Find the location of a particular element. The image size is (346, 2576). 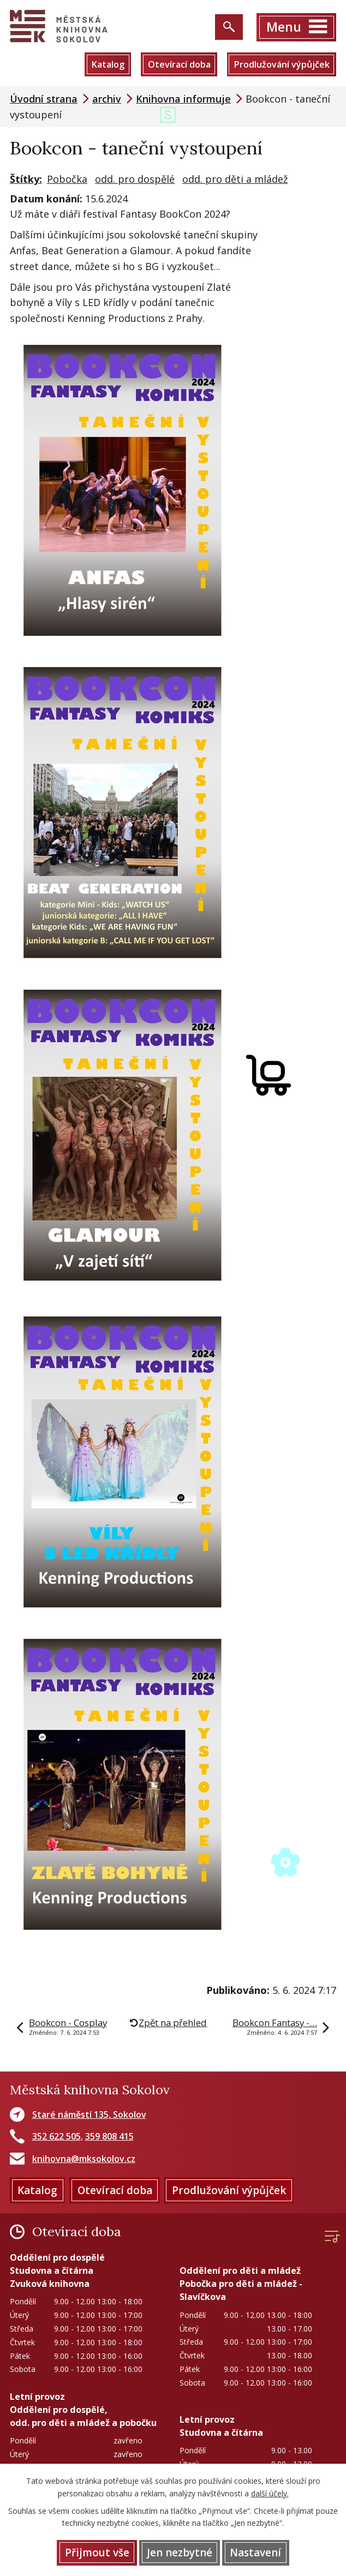

view shipping or delivery status is located at coordinates (269, 1075).